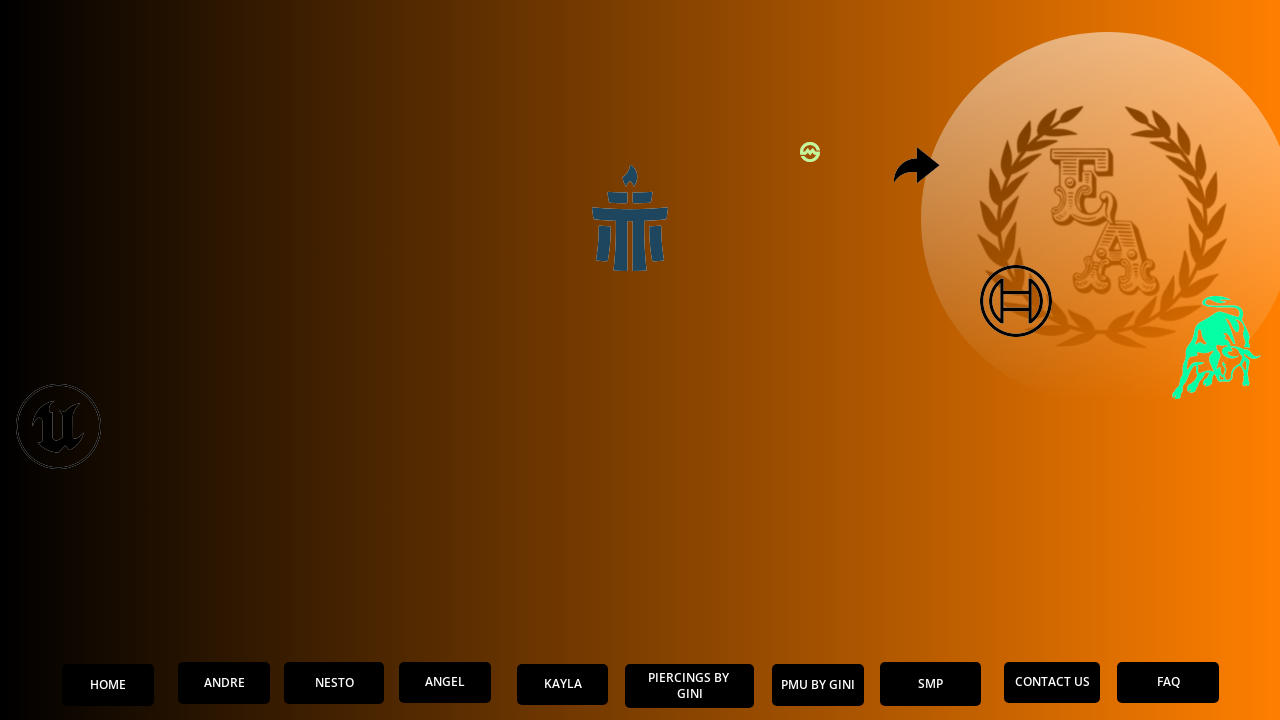 This screenshot has width=1280, height=720. What do you see at coordinates (58, 426) in the screenshot?
I see `unreal engine logo` at bounding box center [58, 426].